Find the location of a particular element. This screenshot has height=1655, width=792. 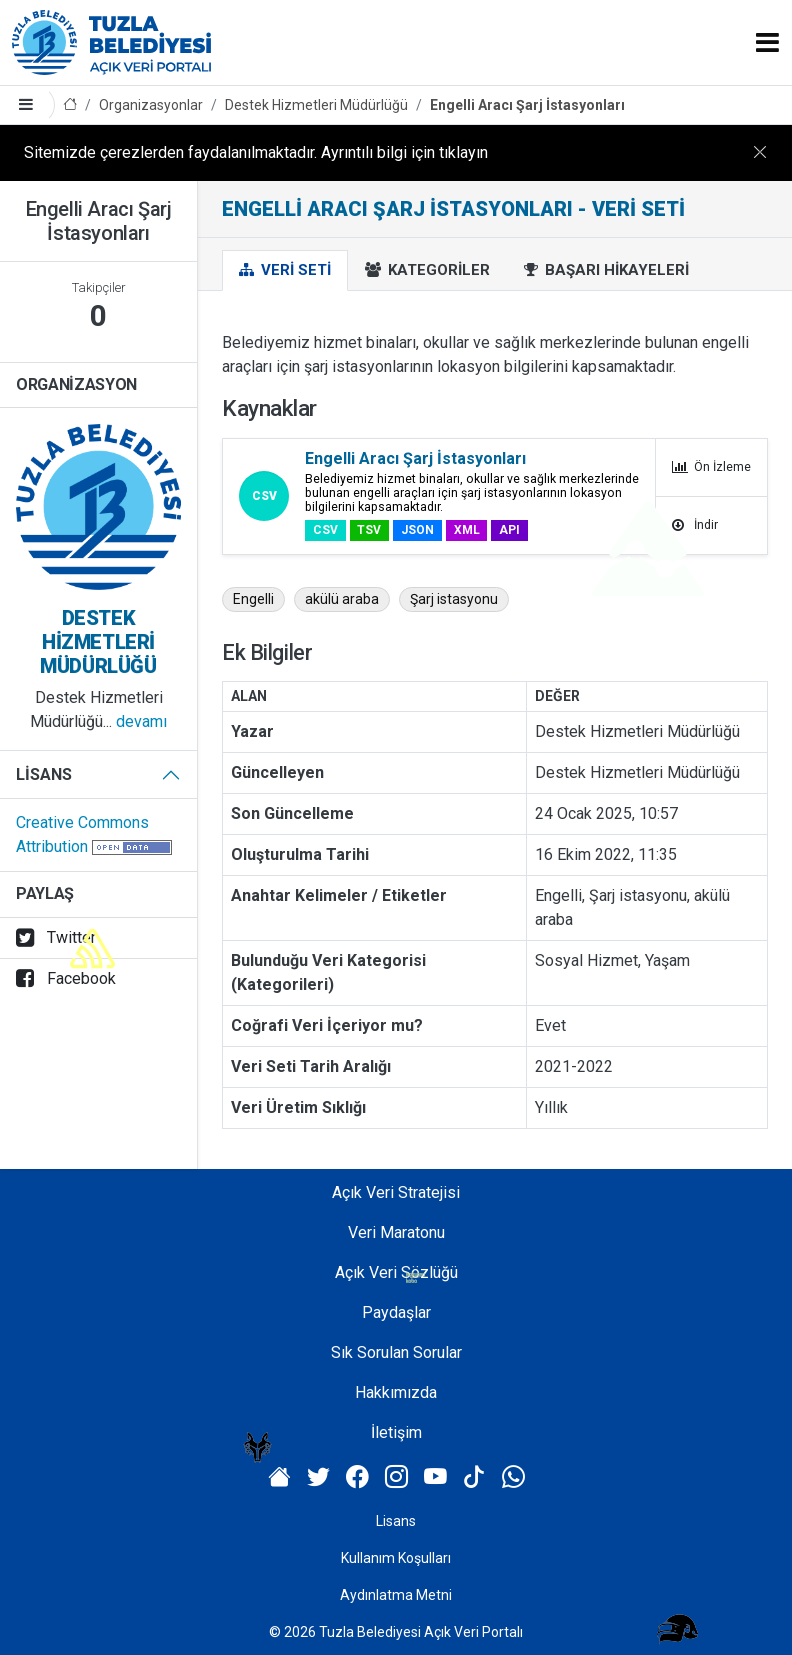

open the Rakuten Kobo e-reader app is located at coordinates (415, 1277).